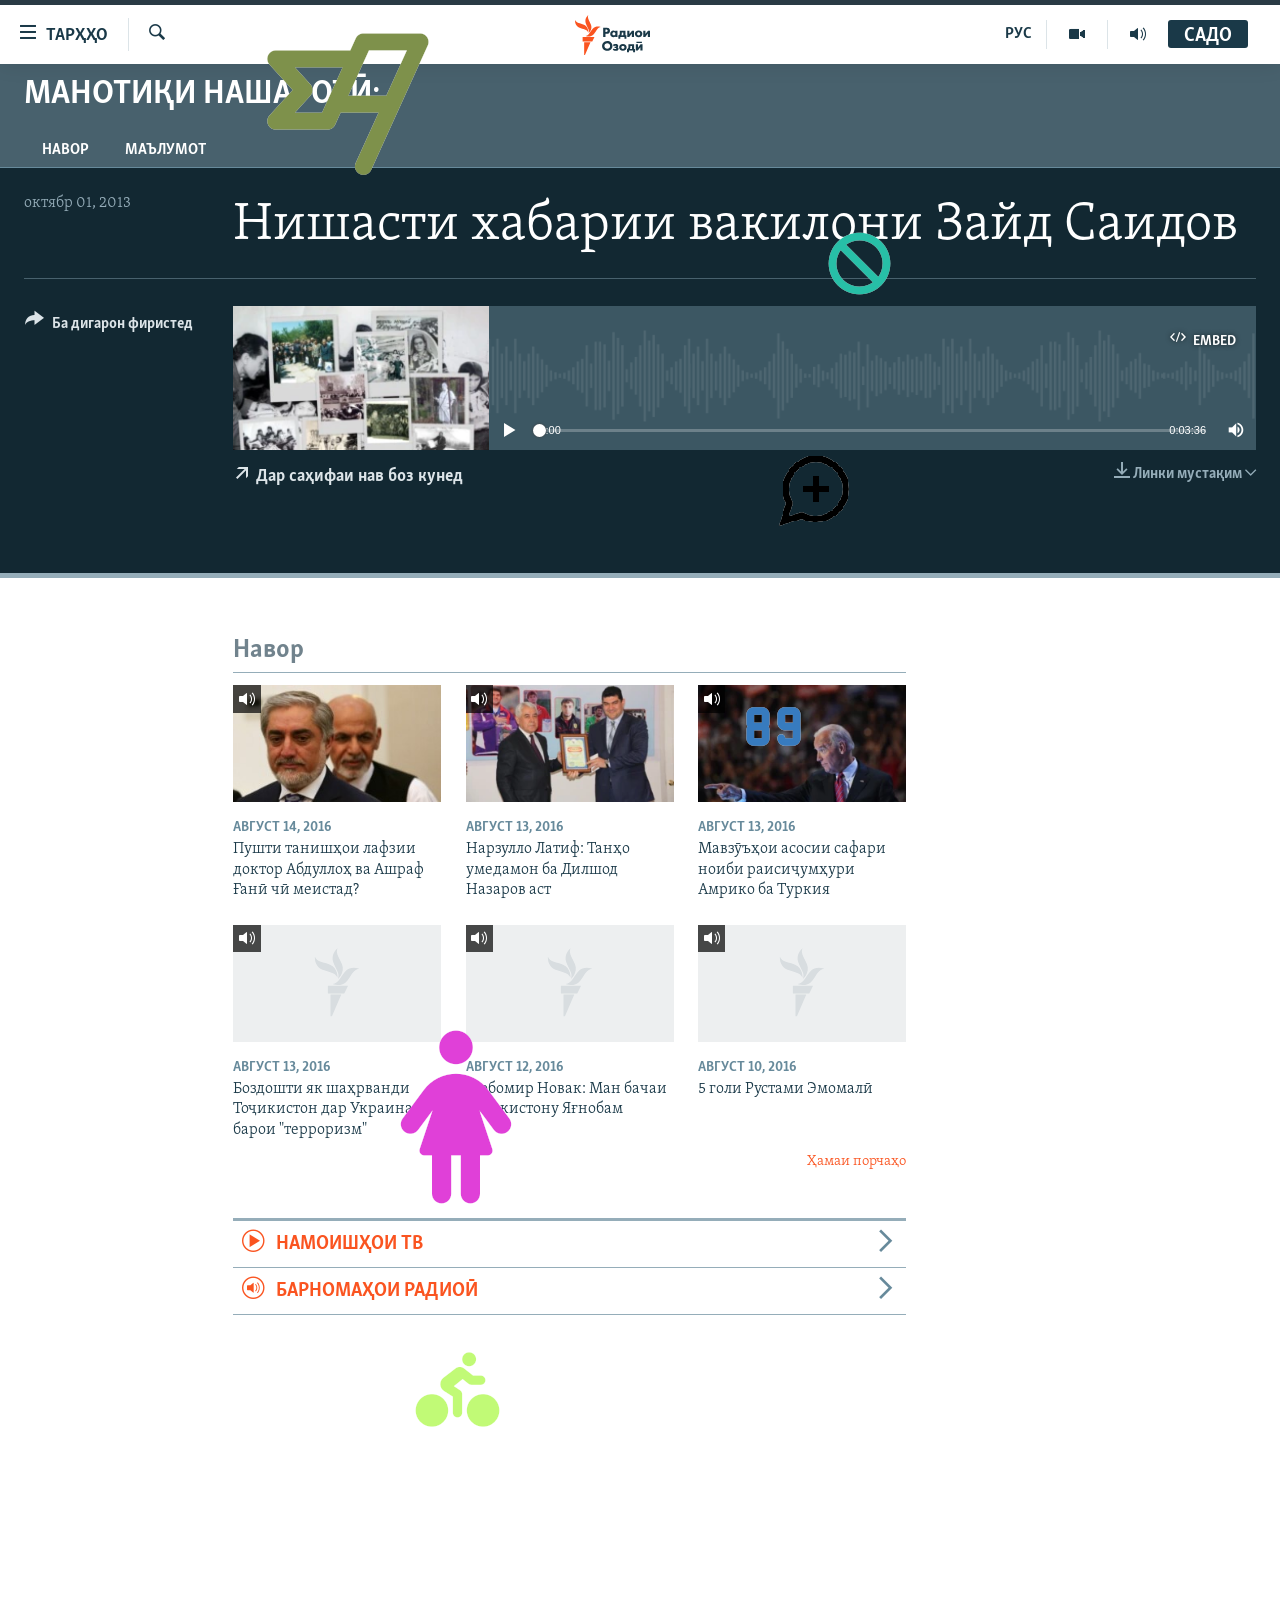  I want to click on flag or mark an item for follow-up, so click(346, 98).